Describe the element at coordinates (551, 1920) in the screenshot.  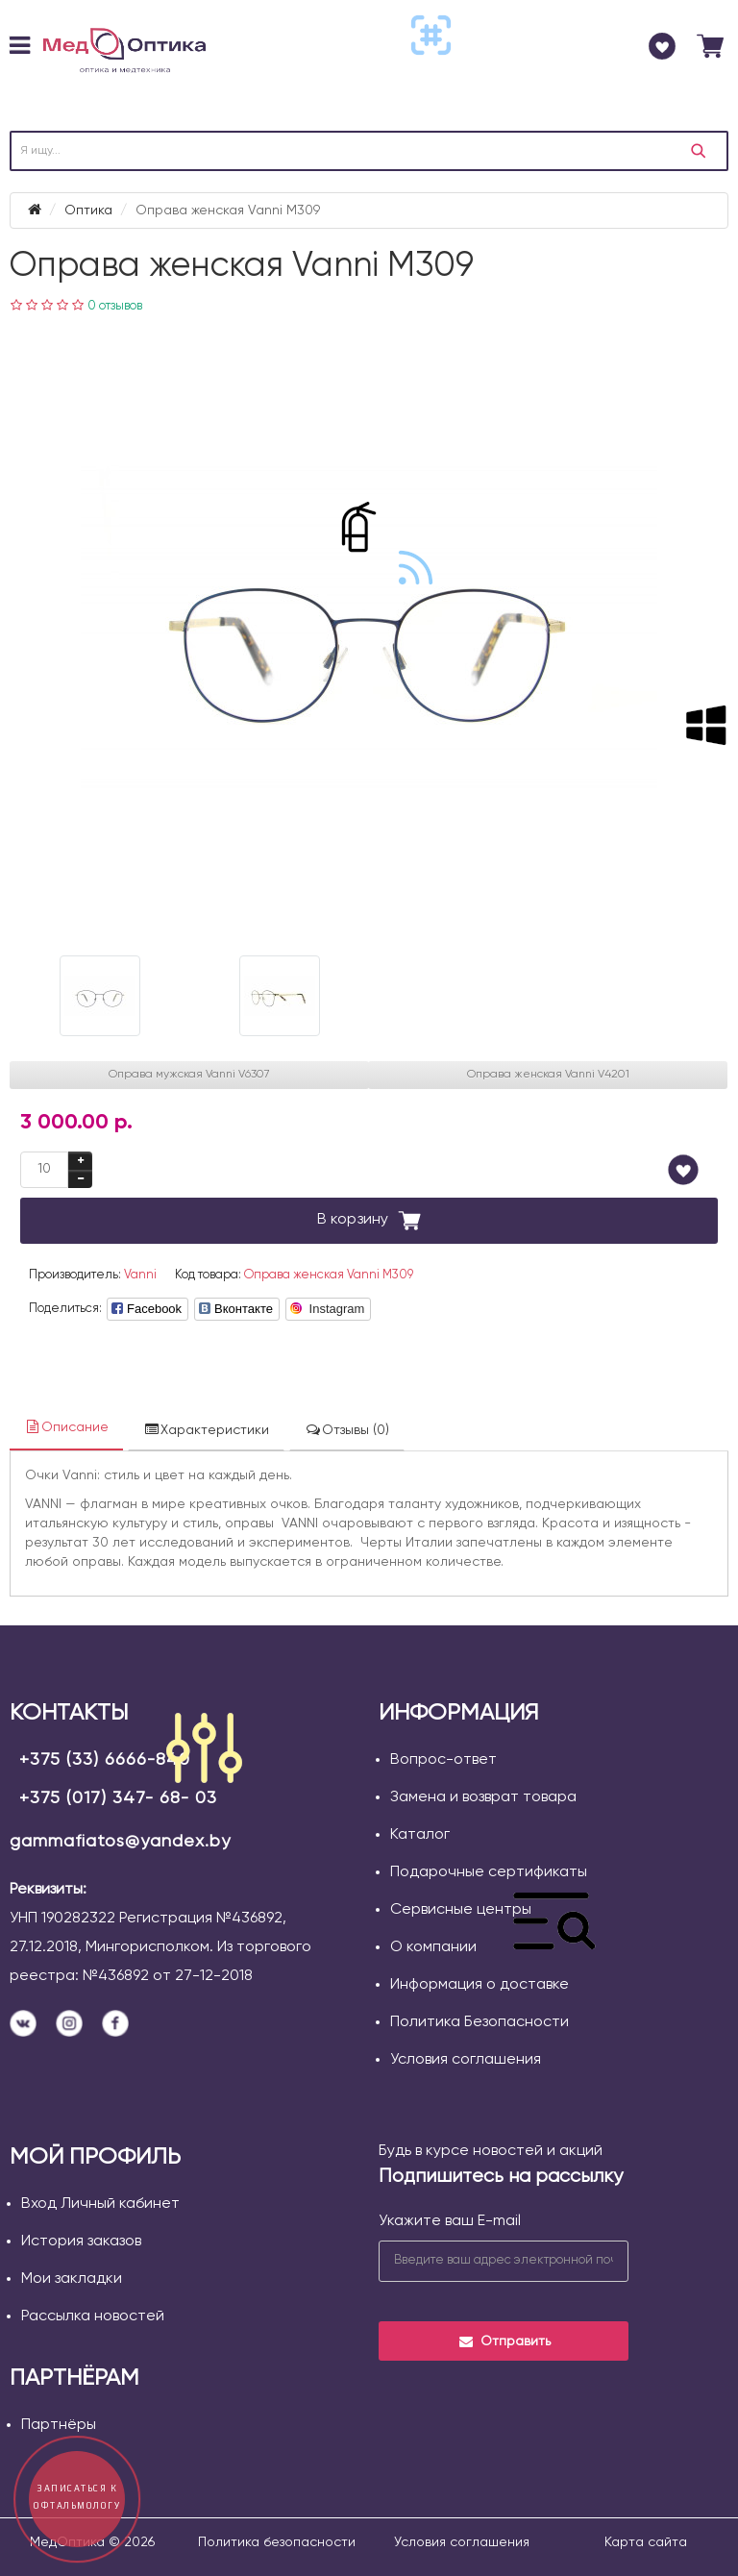
I see `search within a list or document` at that location.